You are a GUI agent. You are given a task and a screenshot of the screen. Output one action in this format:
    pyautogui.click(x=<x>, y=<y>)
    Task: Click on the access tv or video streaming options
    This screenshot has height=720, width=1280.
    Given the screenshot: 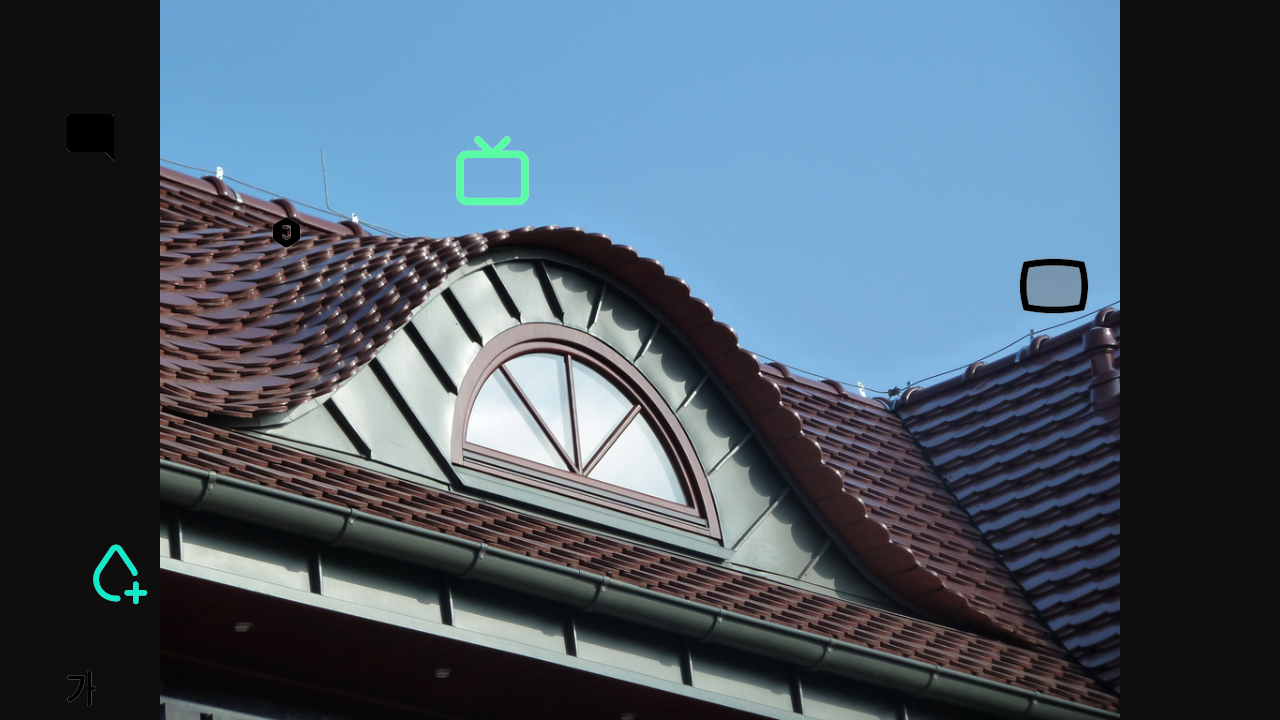 What is the action you would take?
    pyautogui.click(x=492, y=172)
    